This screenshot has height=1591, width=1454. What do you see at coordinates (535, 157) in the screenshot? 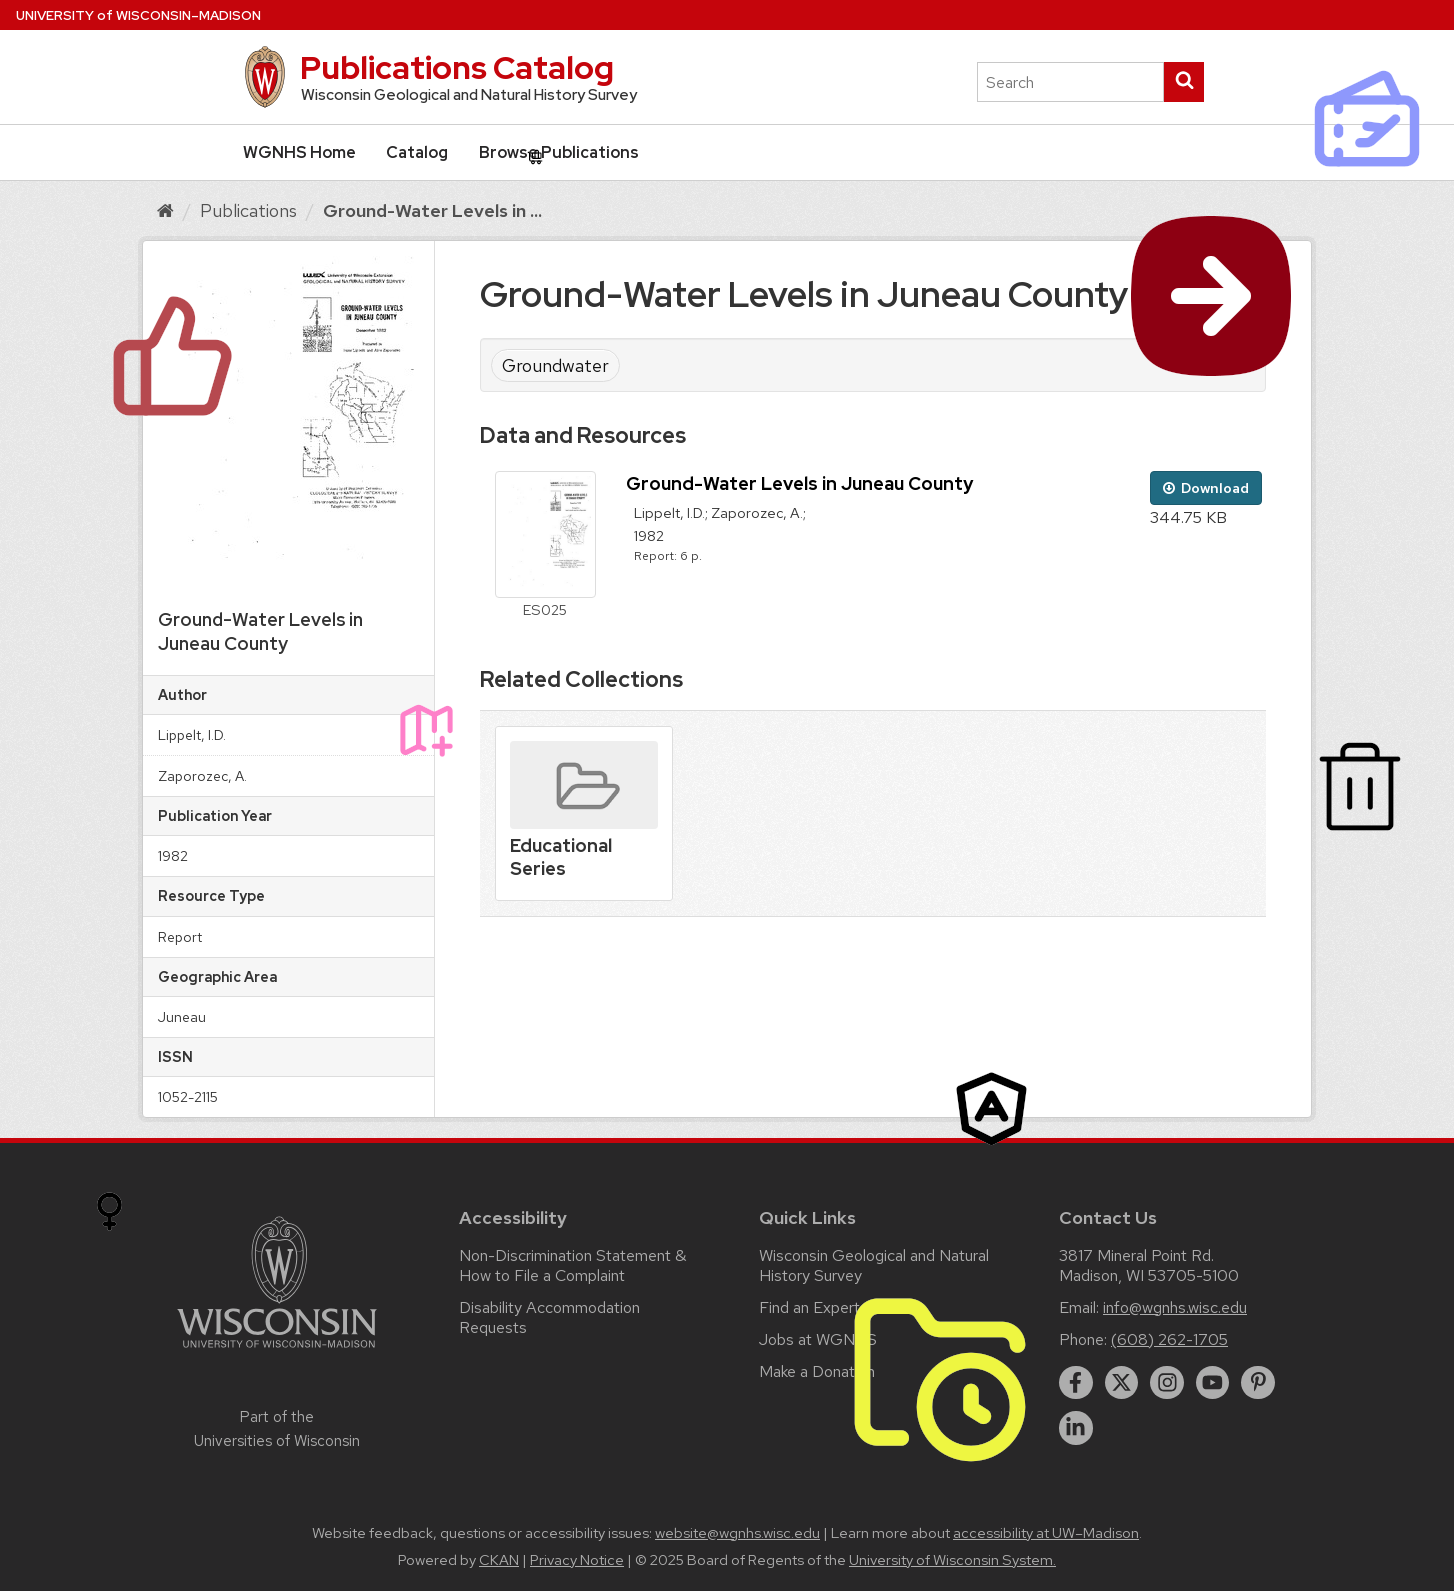
I see `baggage claim area indicator` at bounding box center [535, 157].